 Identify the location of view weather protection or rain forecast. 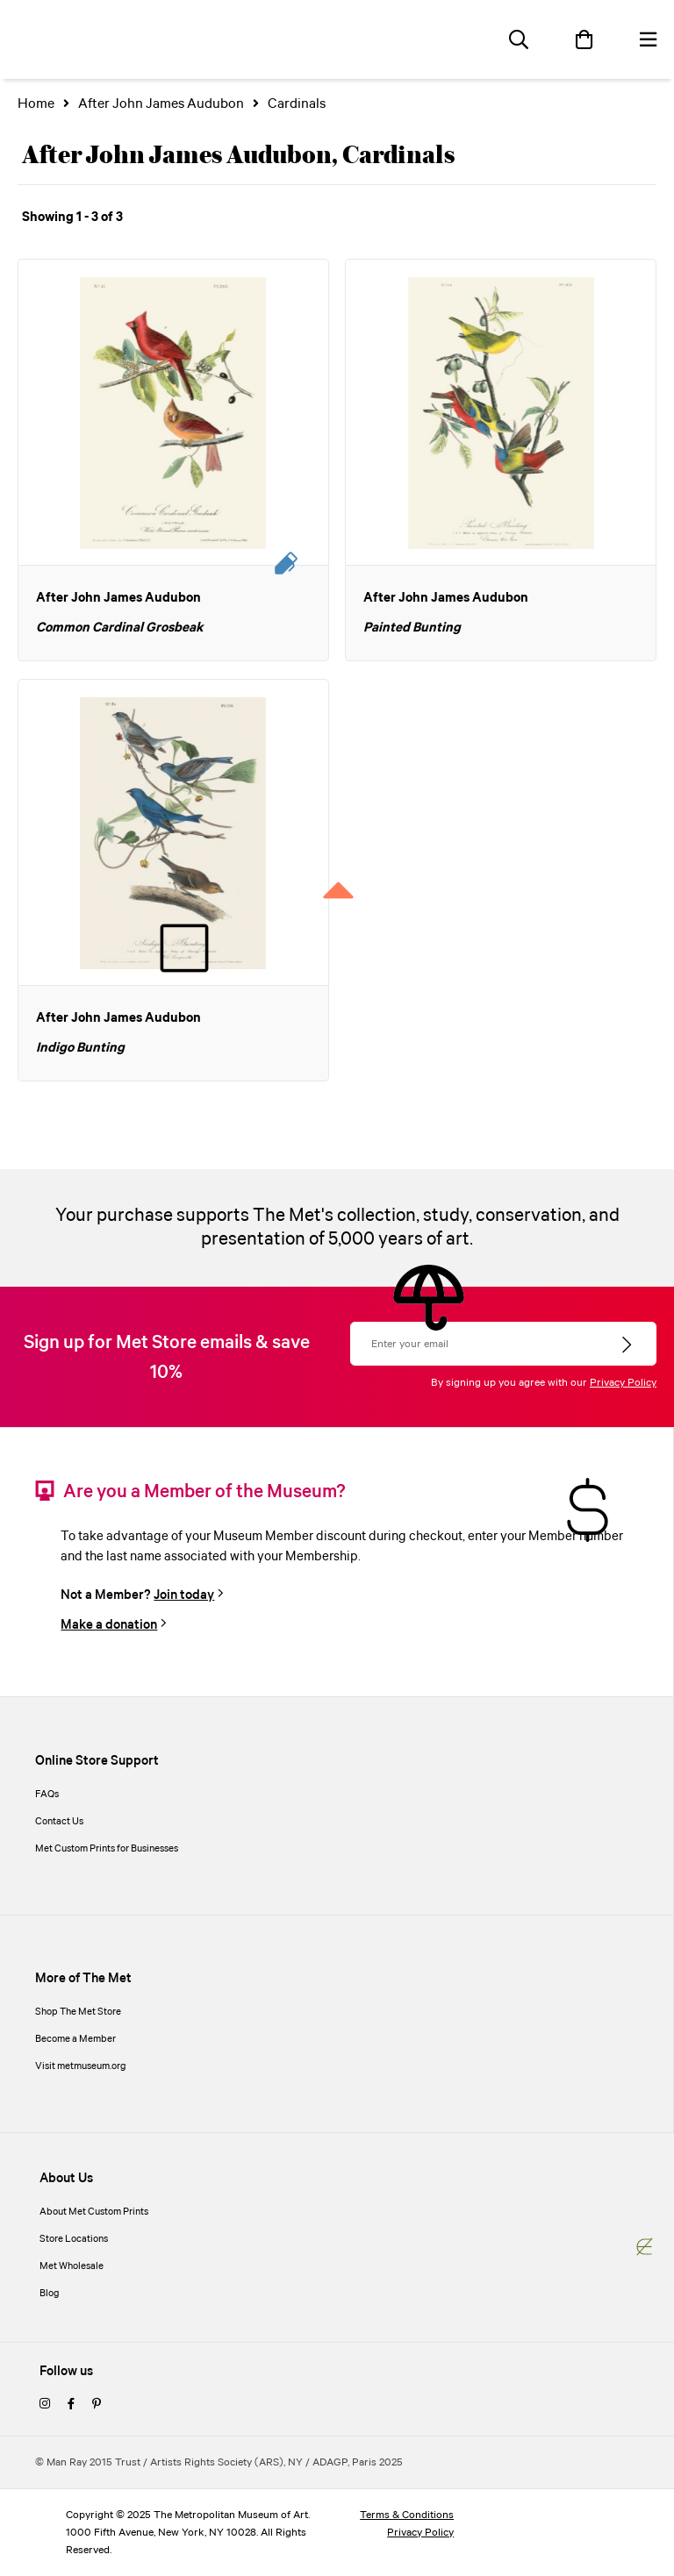
(428, 1297).